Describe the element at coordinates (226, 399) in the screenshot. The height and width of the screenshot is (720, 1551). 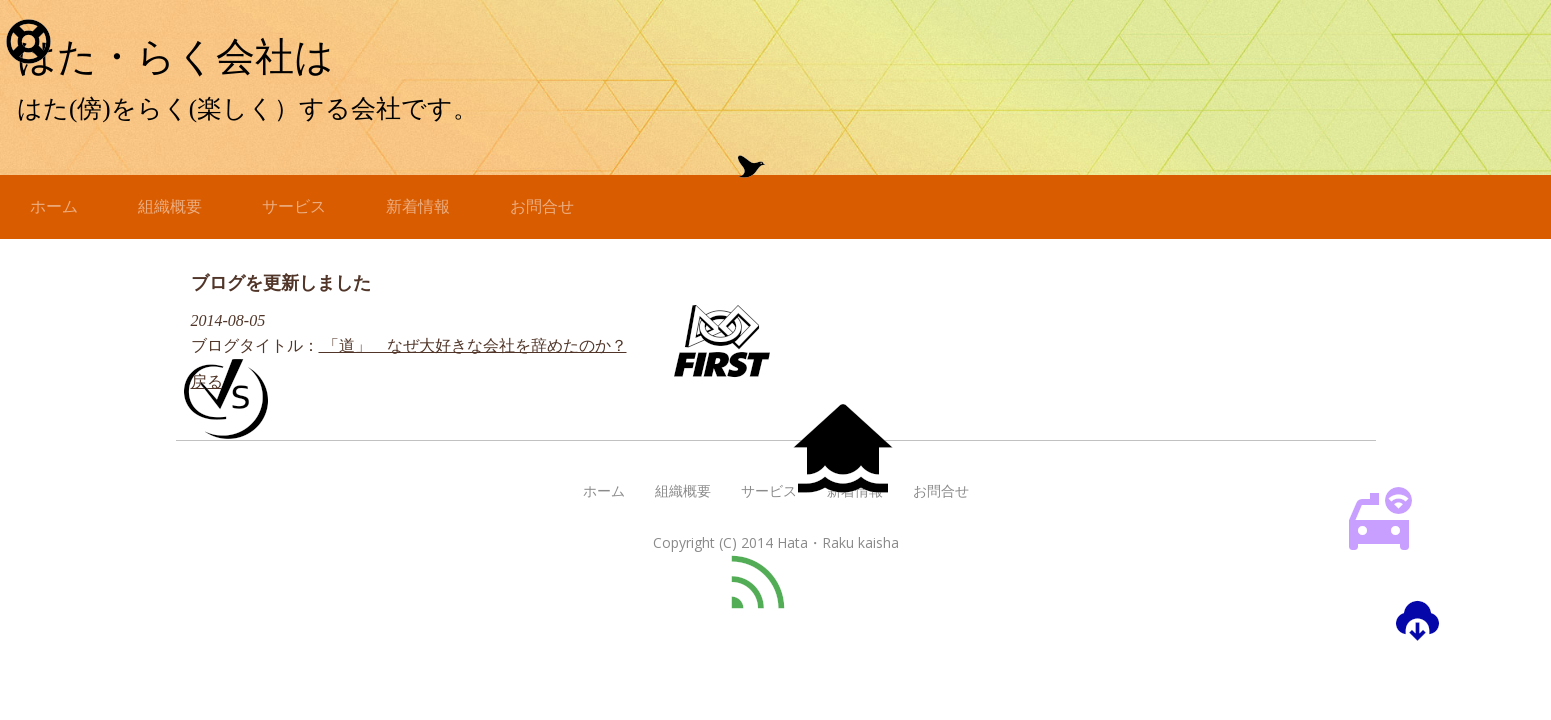
I see `codeceptjs testing framework logo` at that location.